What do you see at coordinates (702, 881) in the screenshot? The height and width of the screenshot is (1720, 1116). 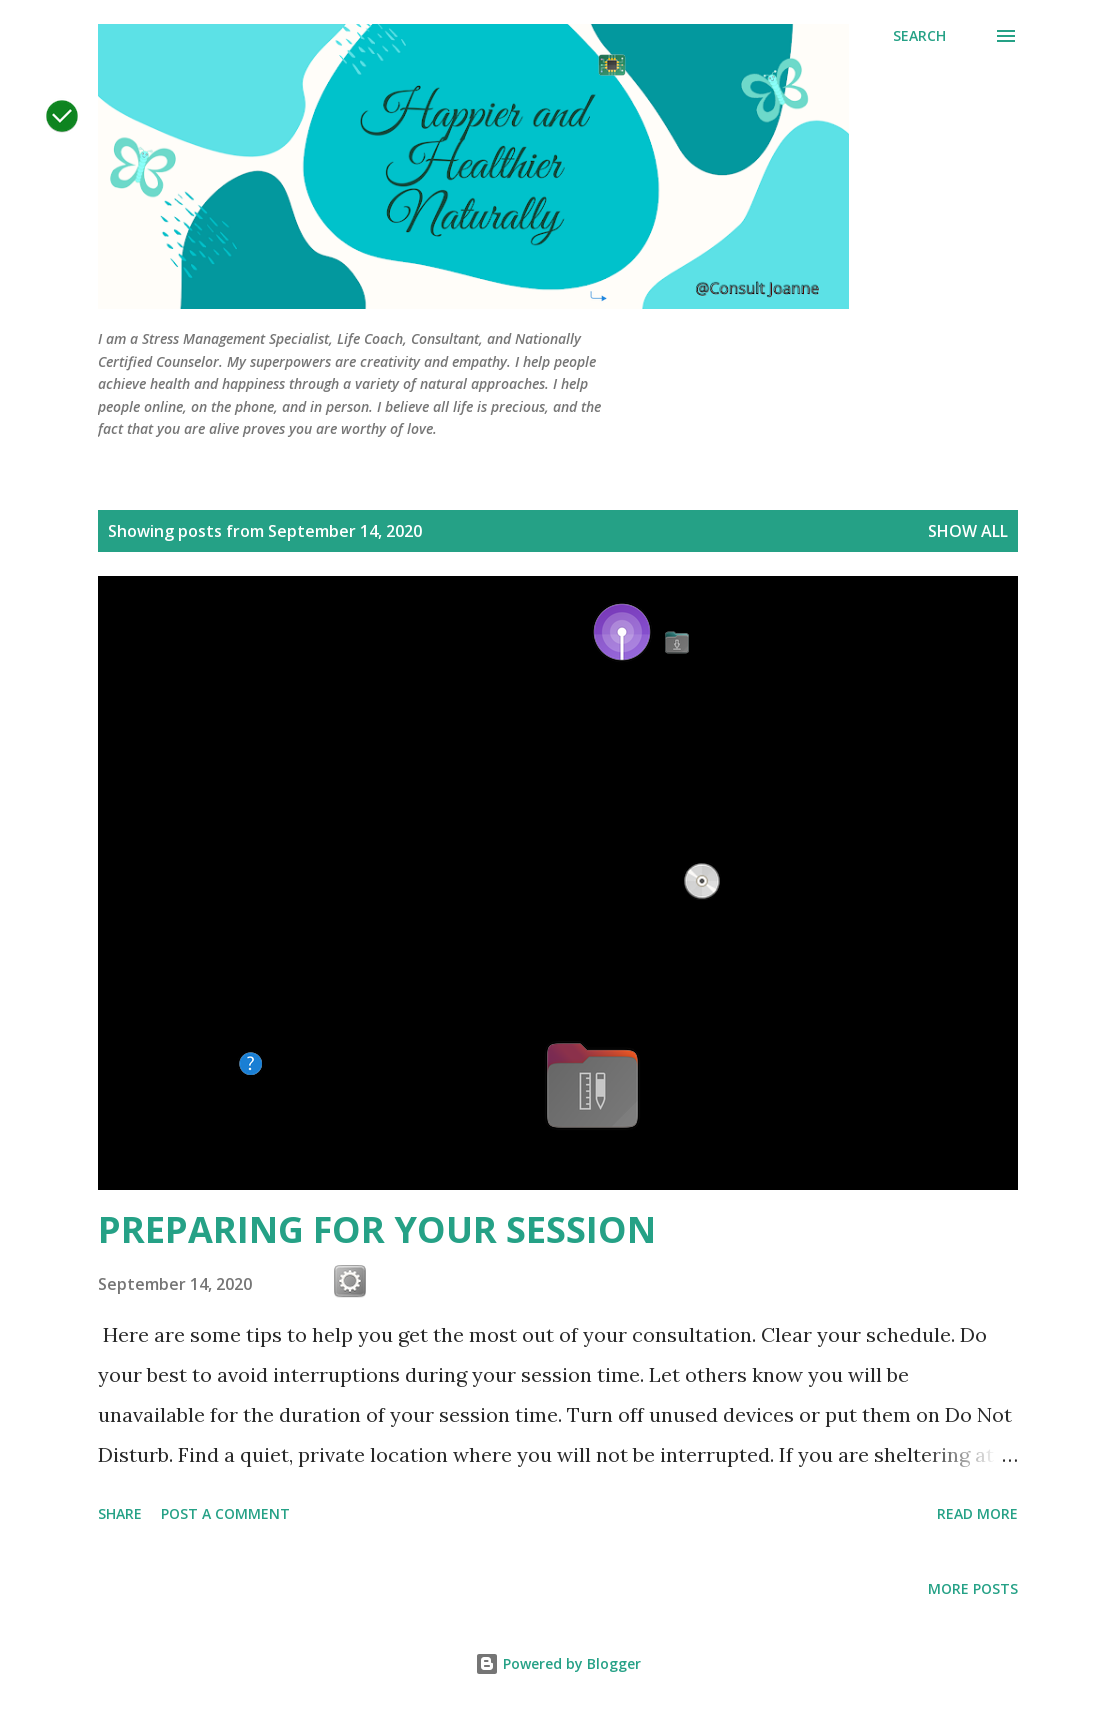 I see `indicates a DVD-RAM disc or optical media device` at bounding box center [702, 881].